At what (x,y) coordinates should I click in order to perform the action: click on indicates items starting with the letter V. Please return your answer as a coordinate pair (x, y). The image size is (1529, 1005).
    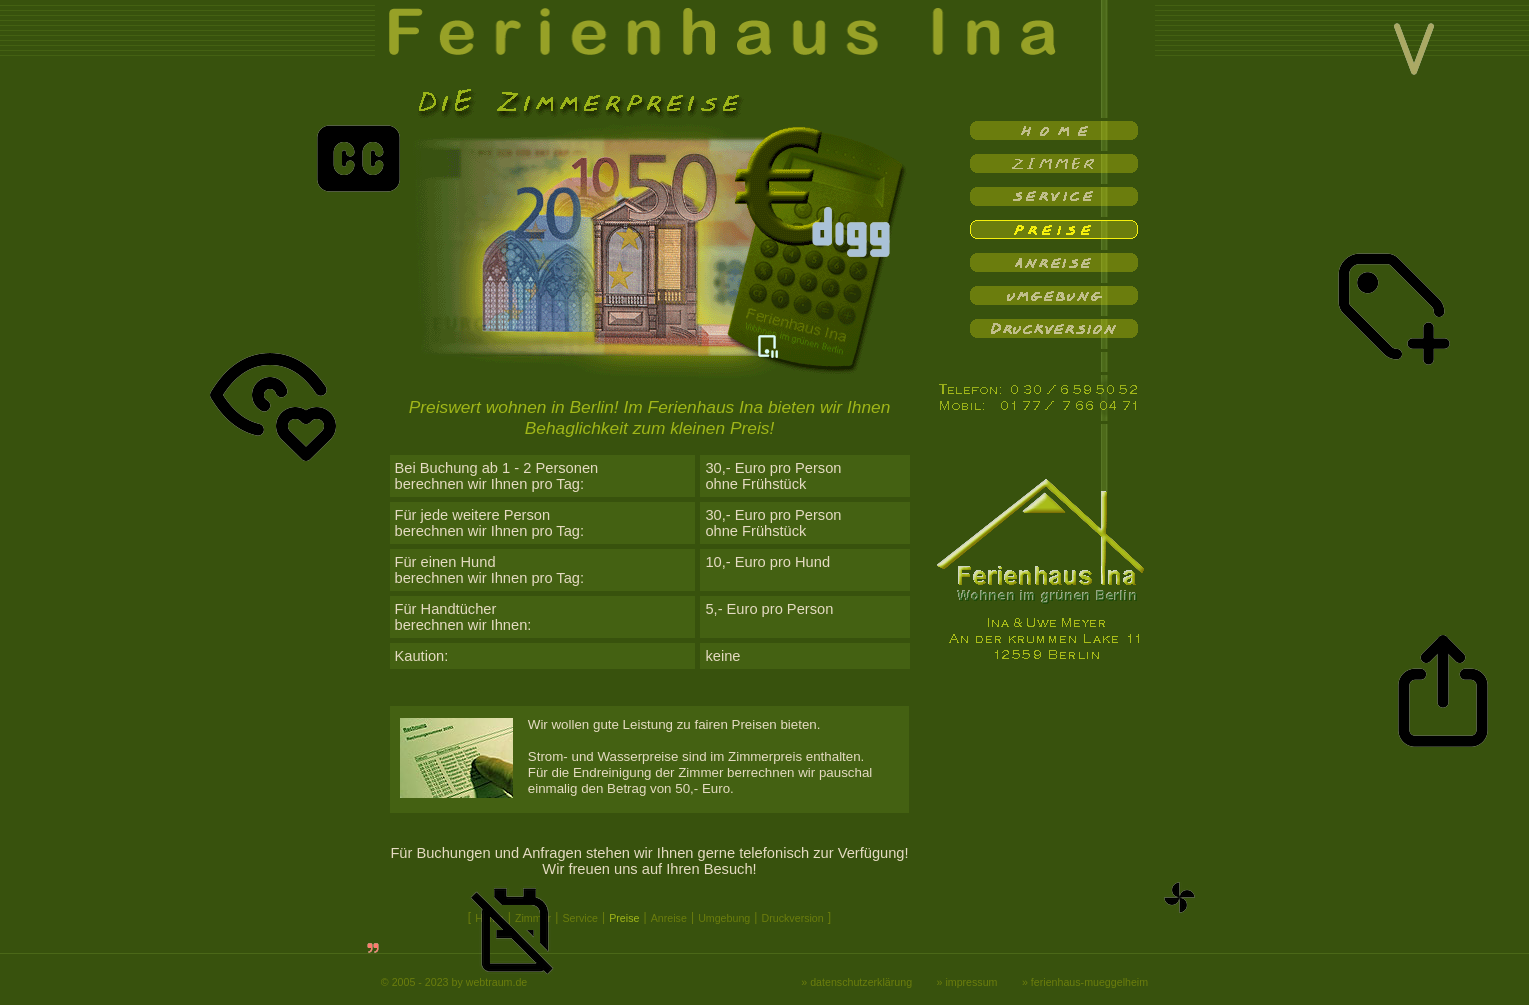
    Looking at the image, I should click on (1414, 49).